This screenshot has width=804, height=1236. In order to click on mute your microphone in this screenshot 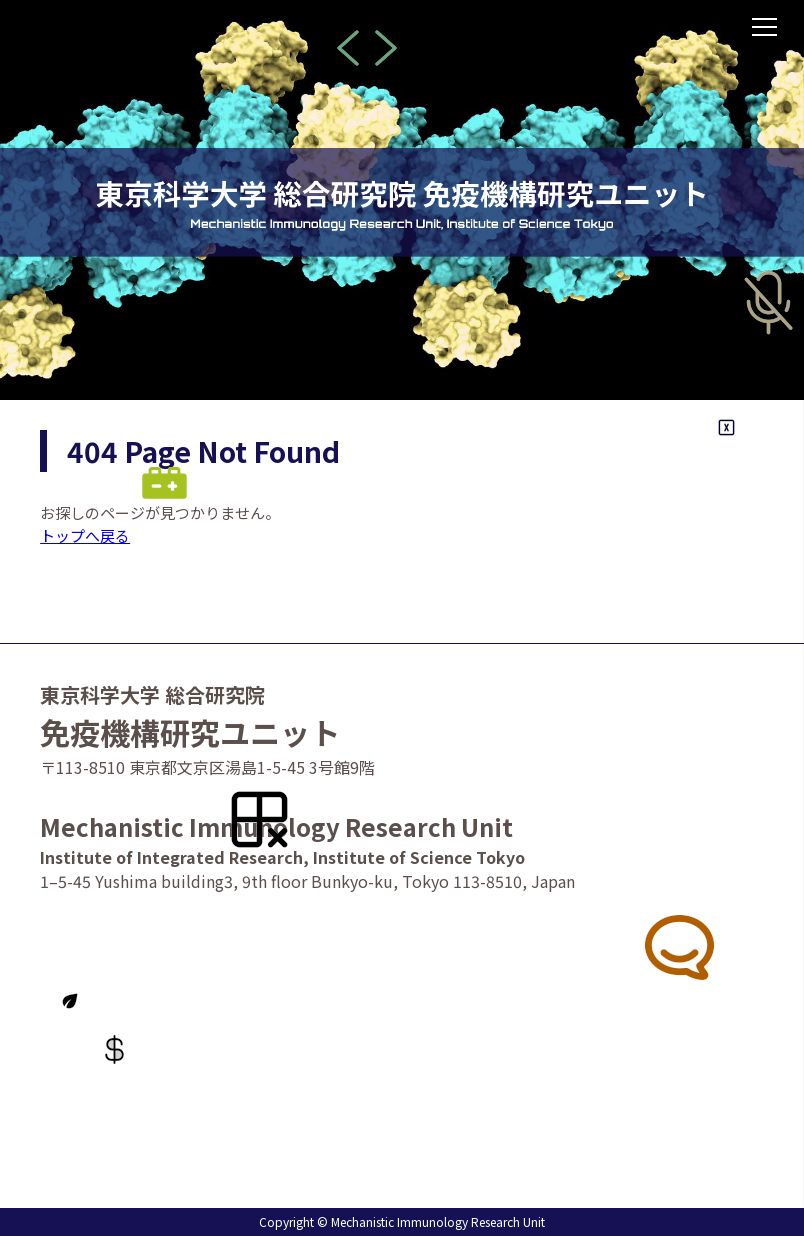, I will do `click(768, 301)`.